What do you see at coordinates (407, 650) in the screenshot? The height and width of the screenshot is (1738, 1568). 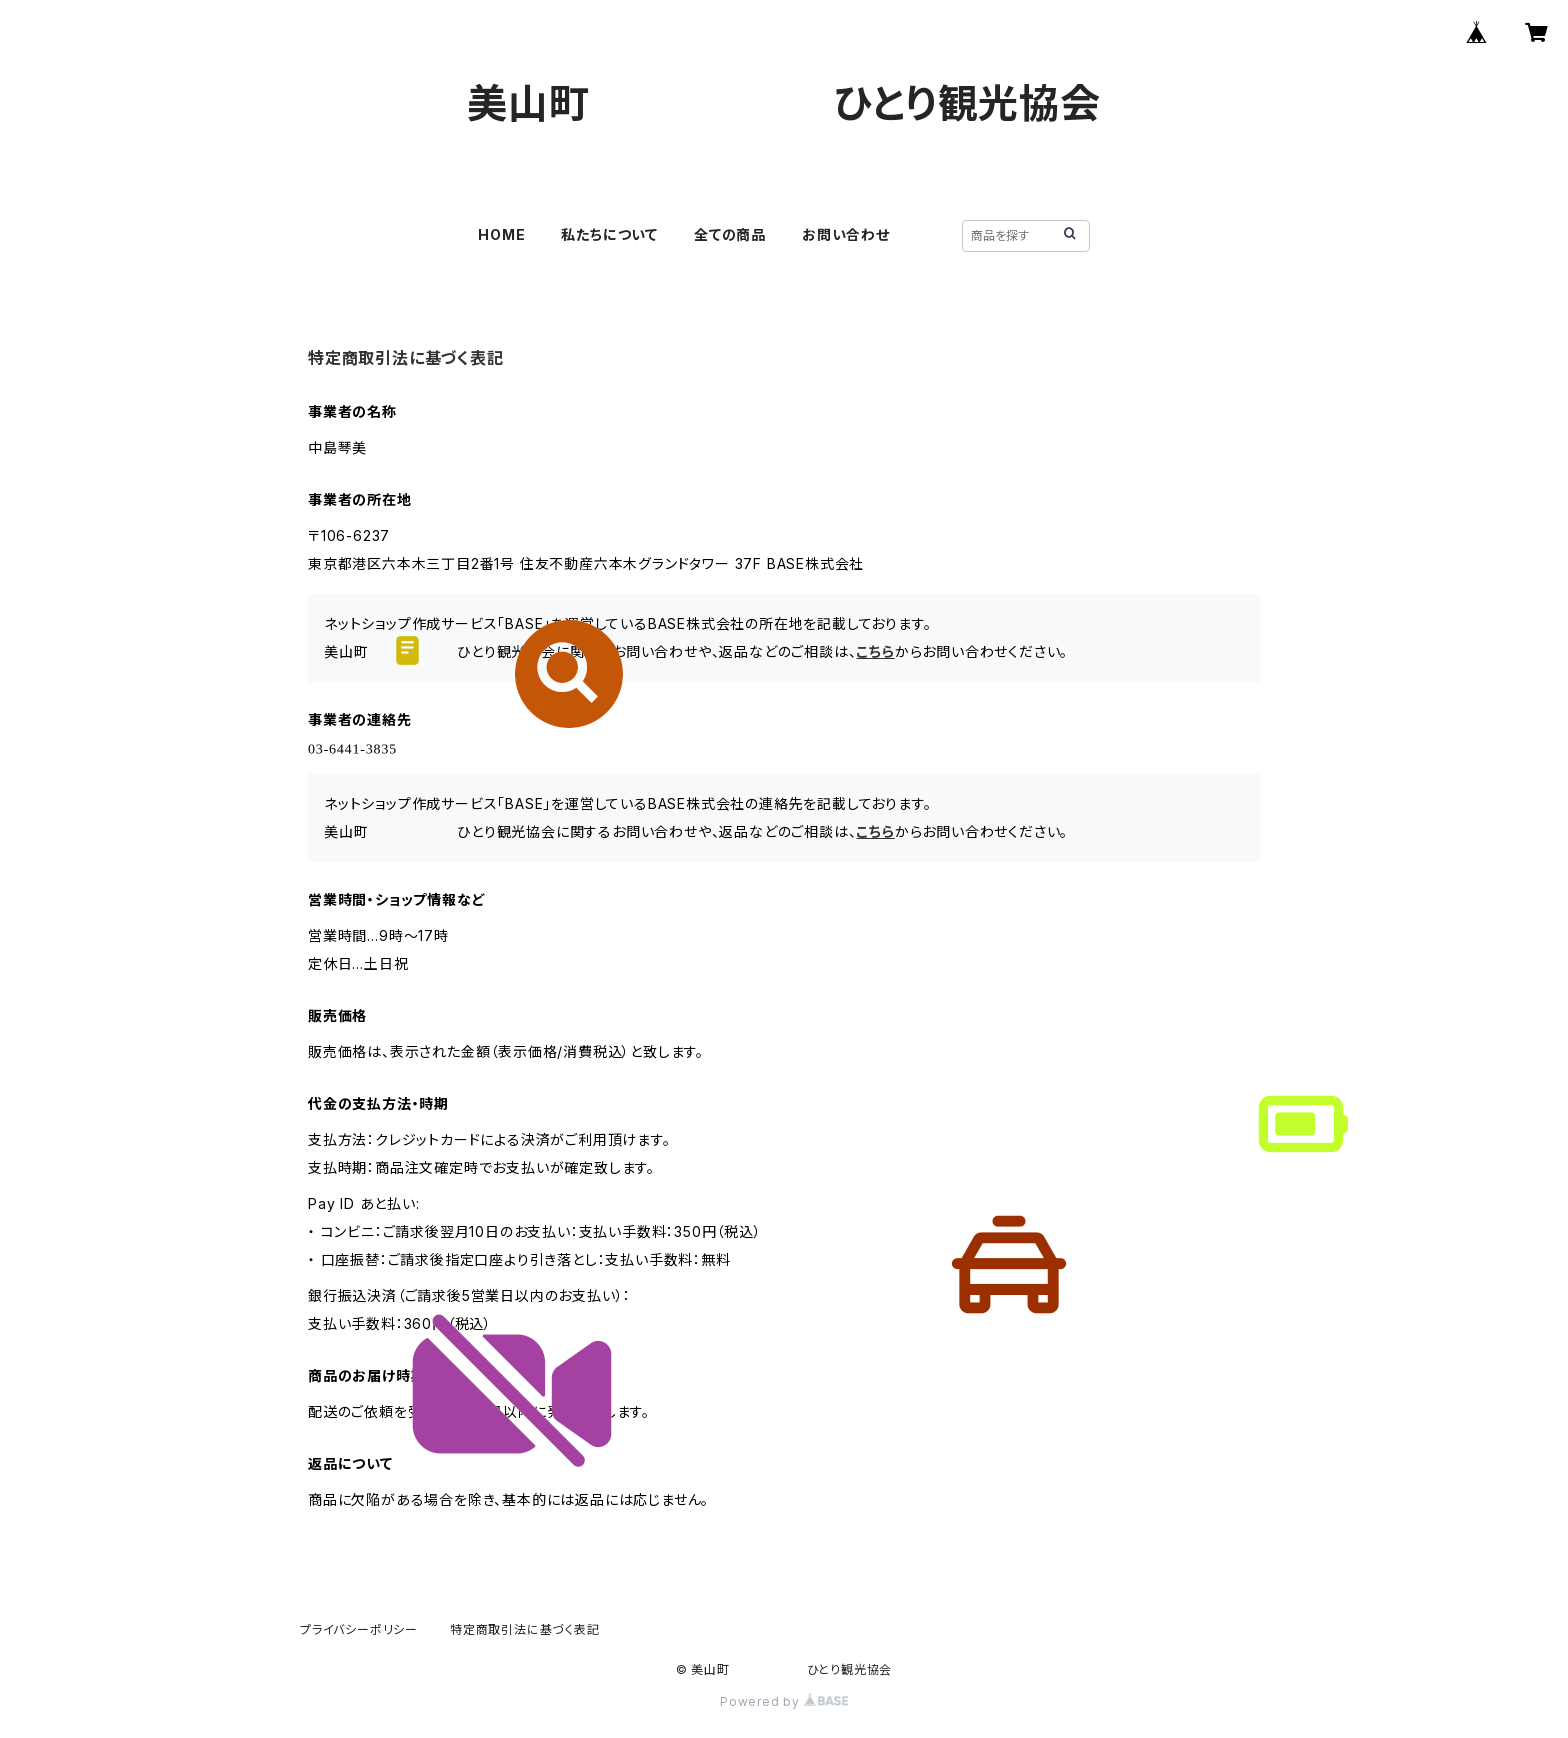 I see `open reader mode for distraction-free viewing` at bounding box center [407, 650].